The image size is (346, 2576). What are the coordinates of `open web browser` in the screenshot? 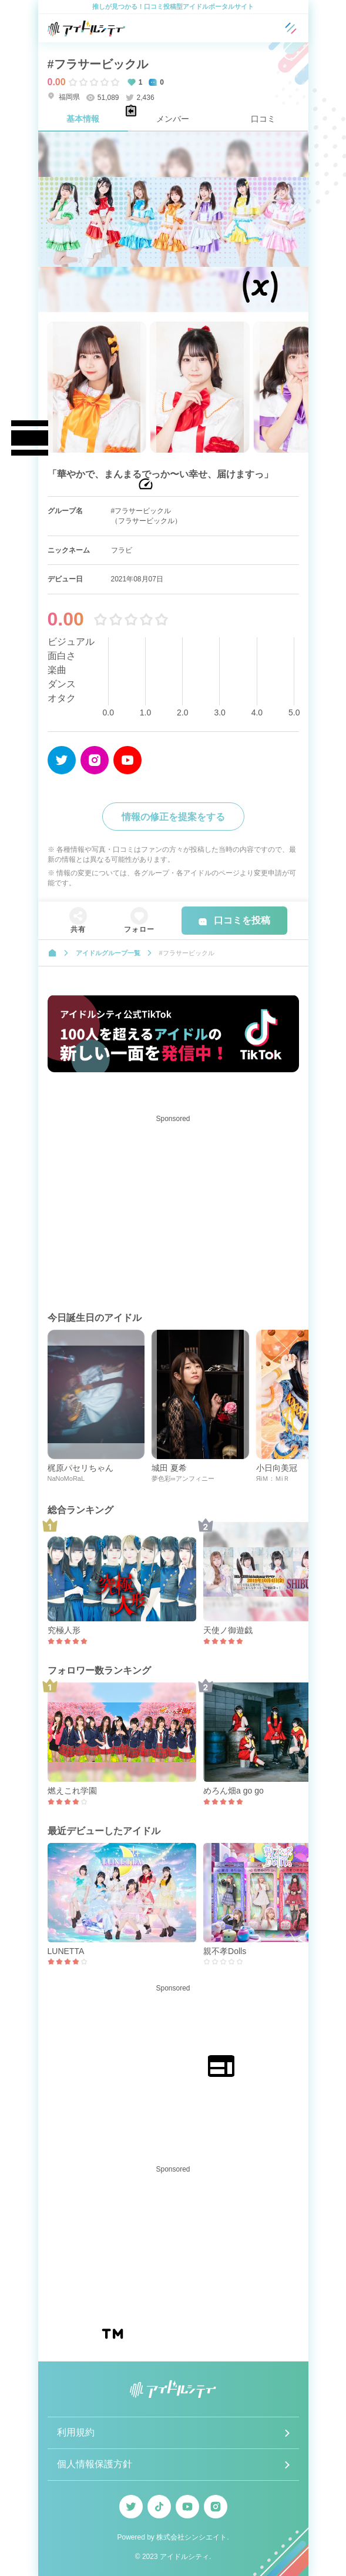 It's located at (221, 2066).